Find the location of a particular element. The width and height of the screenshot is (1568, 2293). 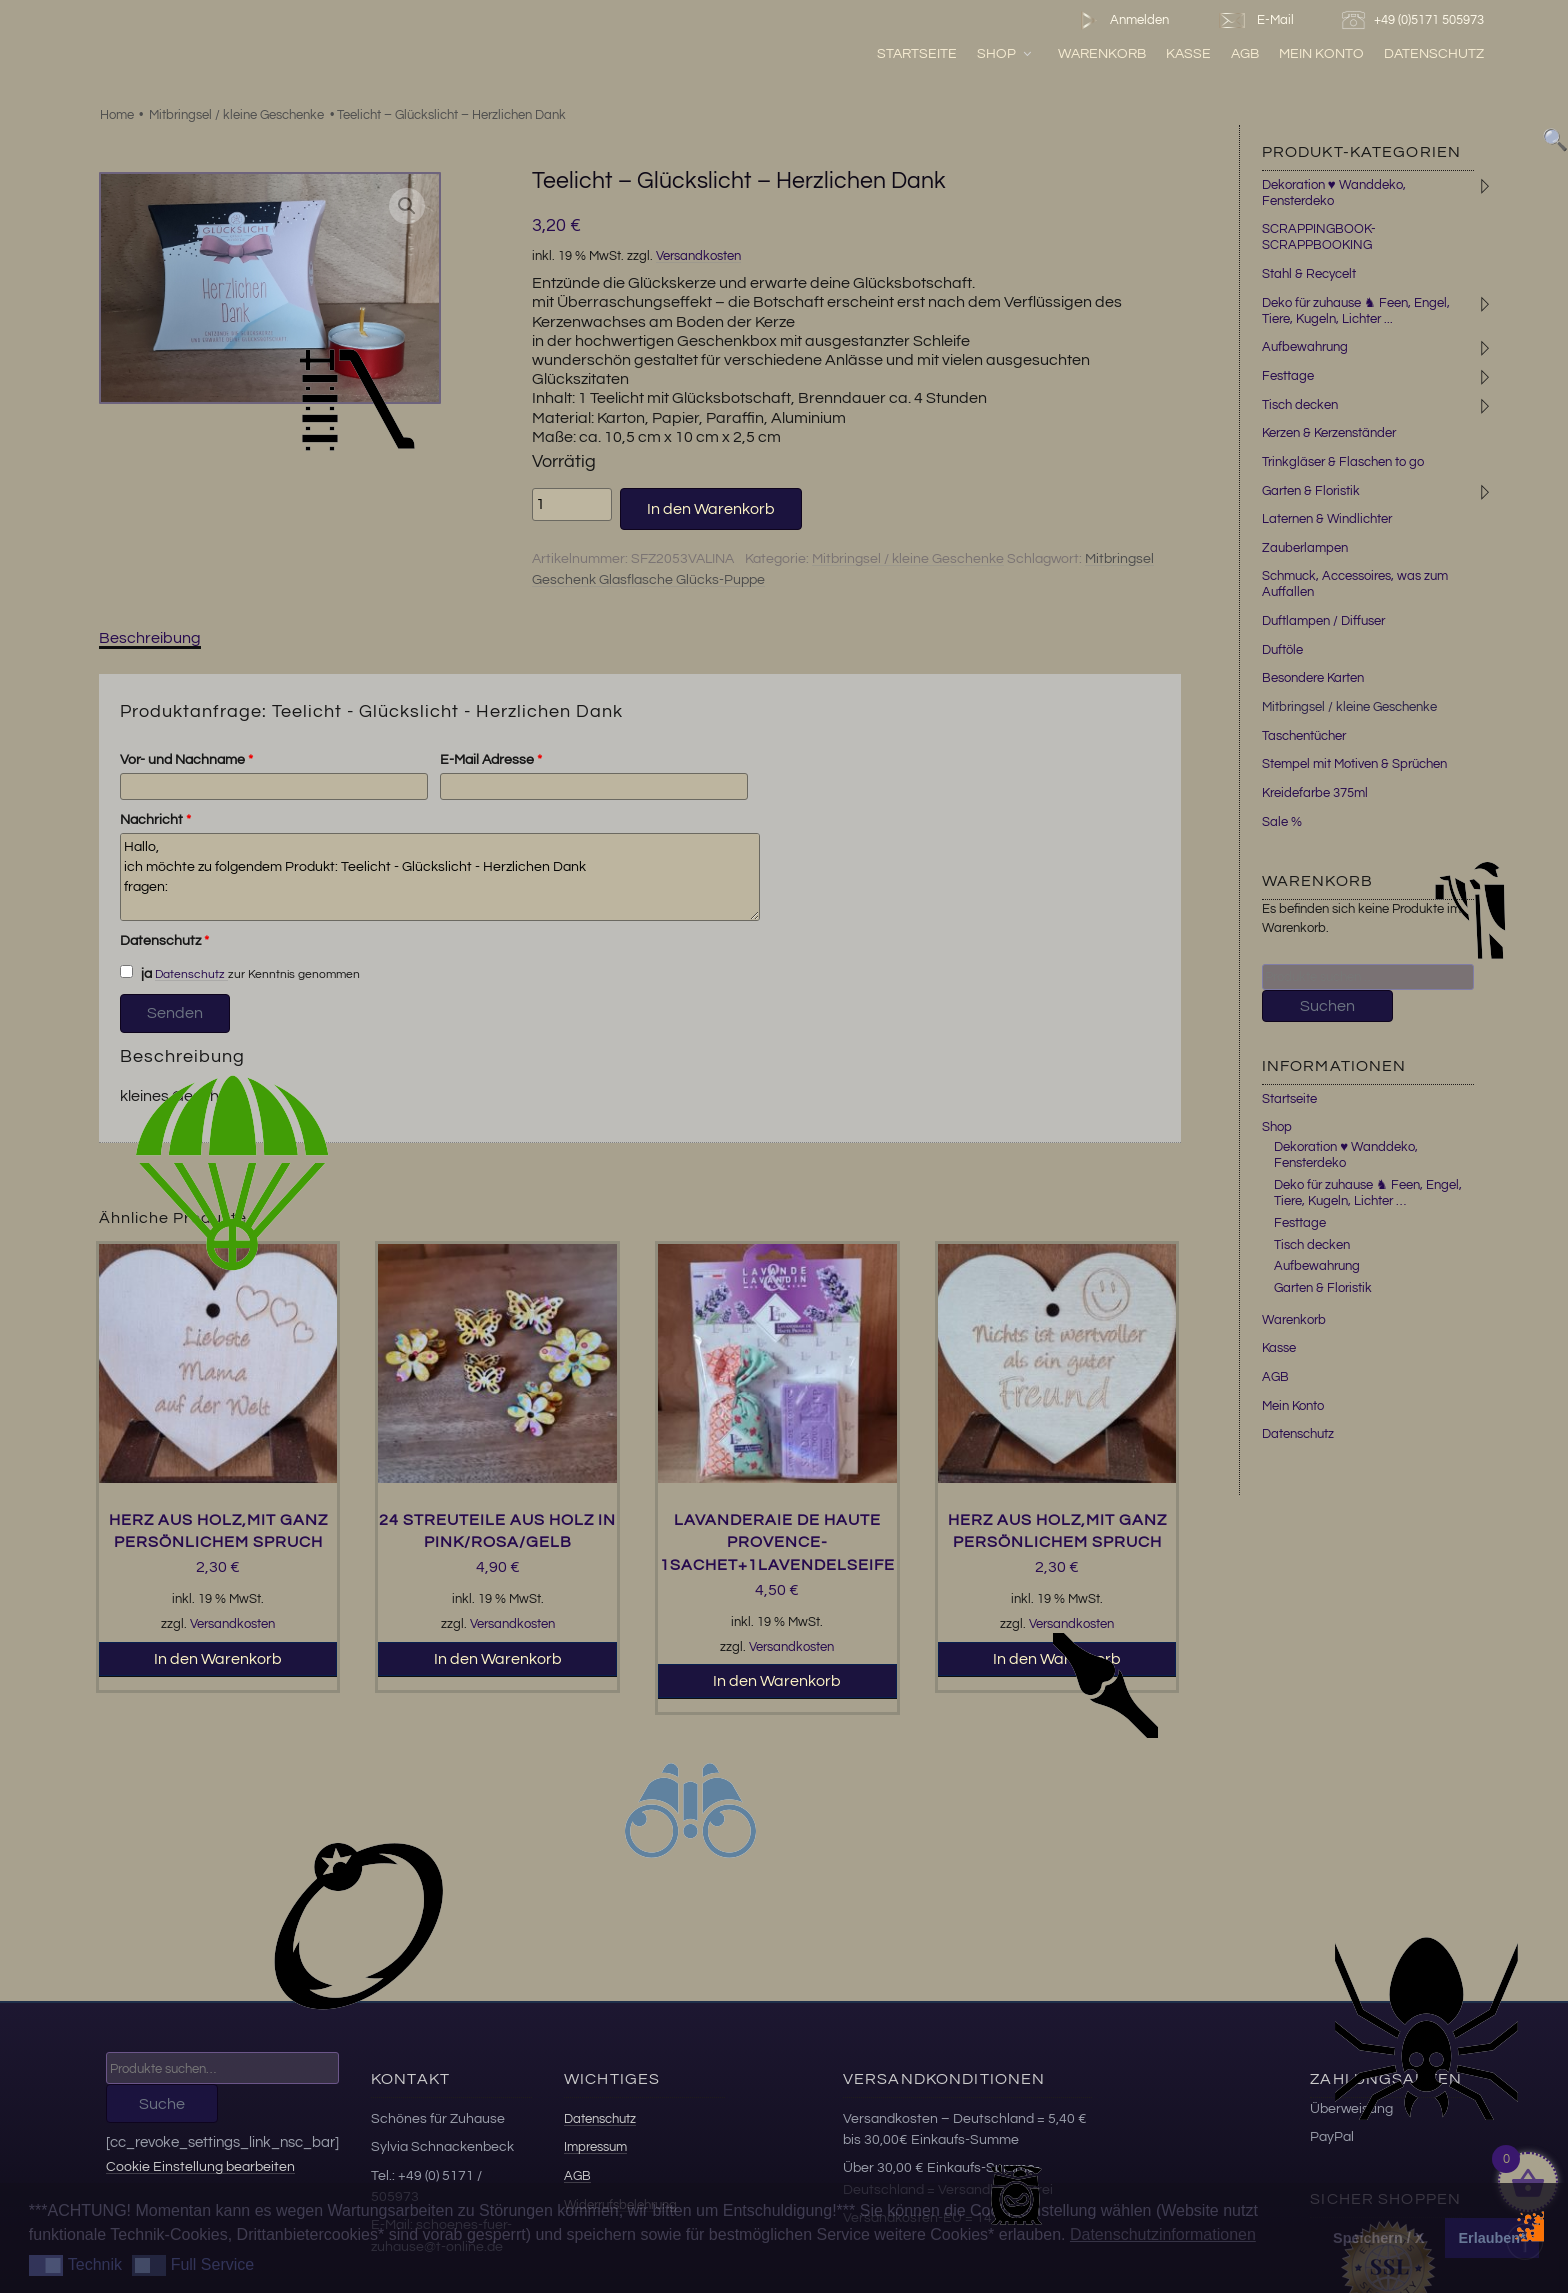

search or explore content is located at coordinates (690, 1810).